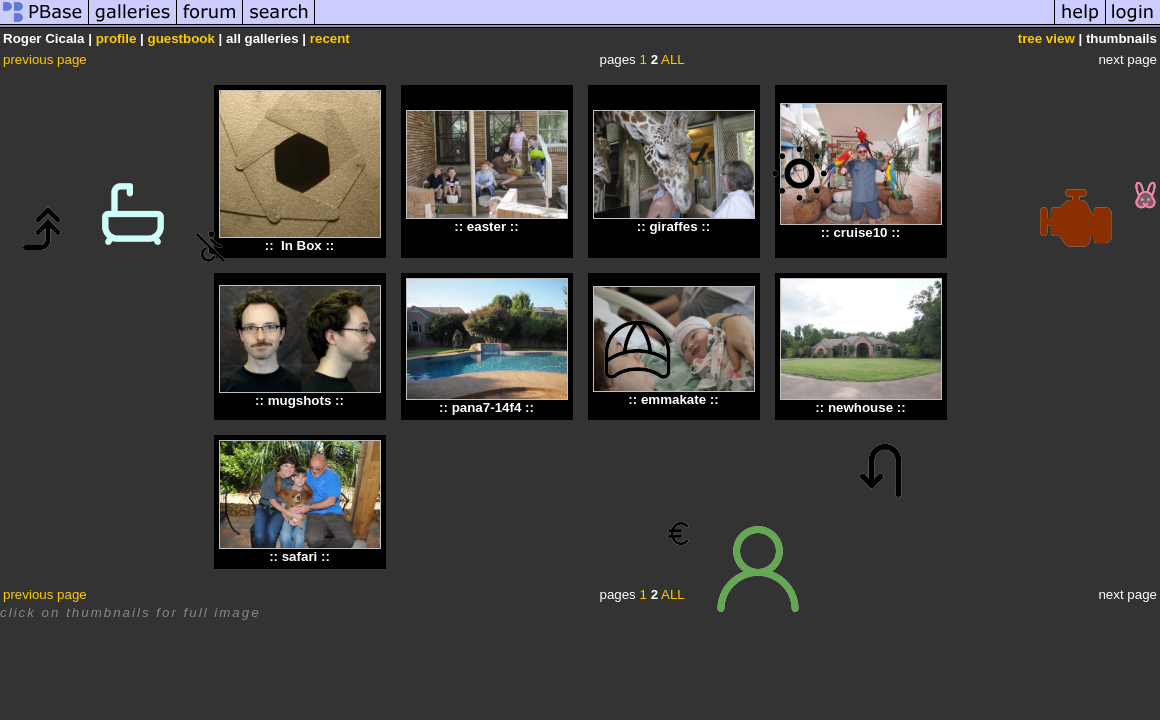  What do you see at coordinates (1145, 195) in the screenshot?
I see `access pet or animal-related features` at bounding box center [1145, 195].